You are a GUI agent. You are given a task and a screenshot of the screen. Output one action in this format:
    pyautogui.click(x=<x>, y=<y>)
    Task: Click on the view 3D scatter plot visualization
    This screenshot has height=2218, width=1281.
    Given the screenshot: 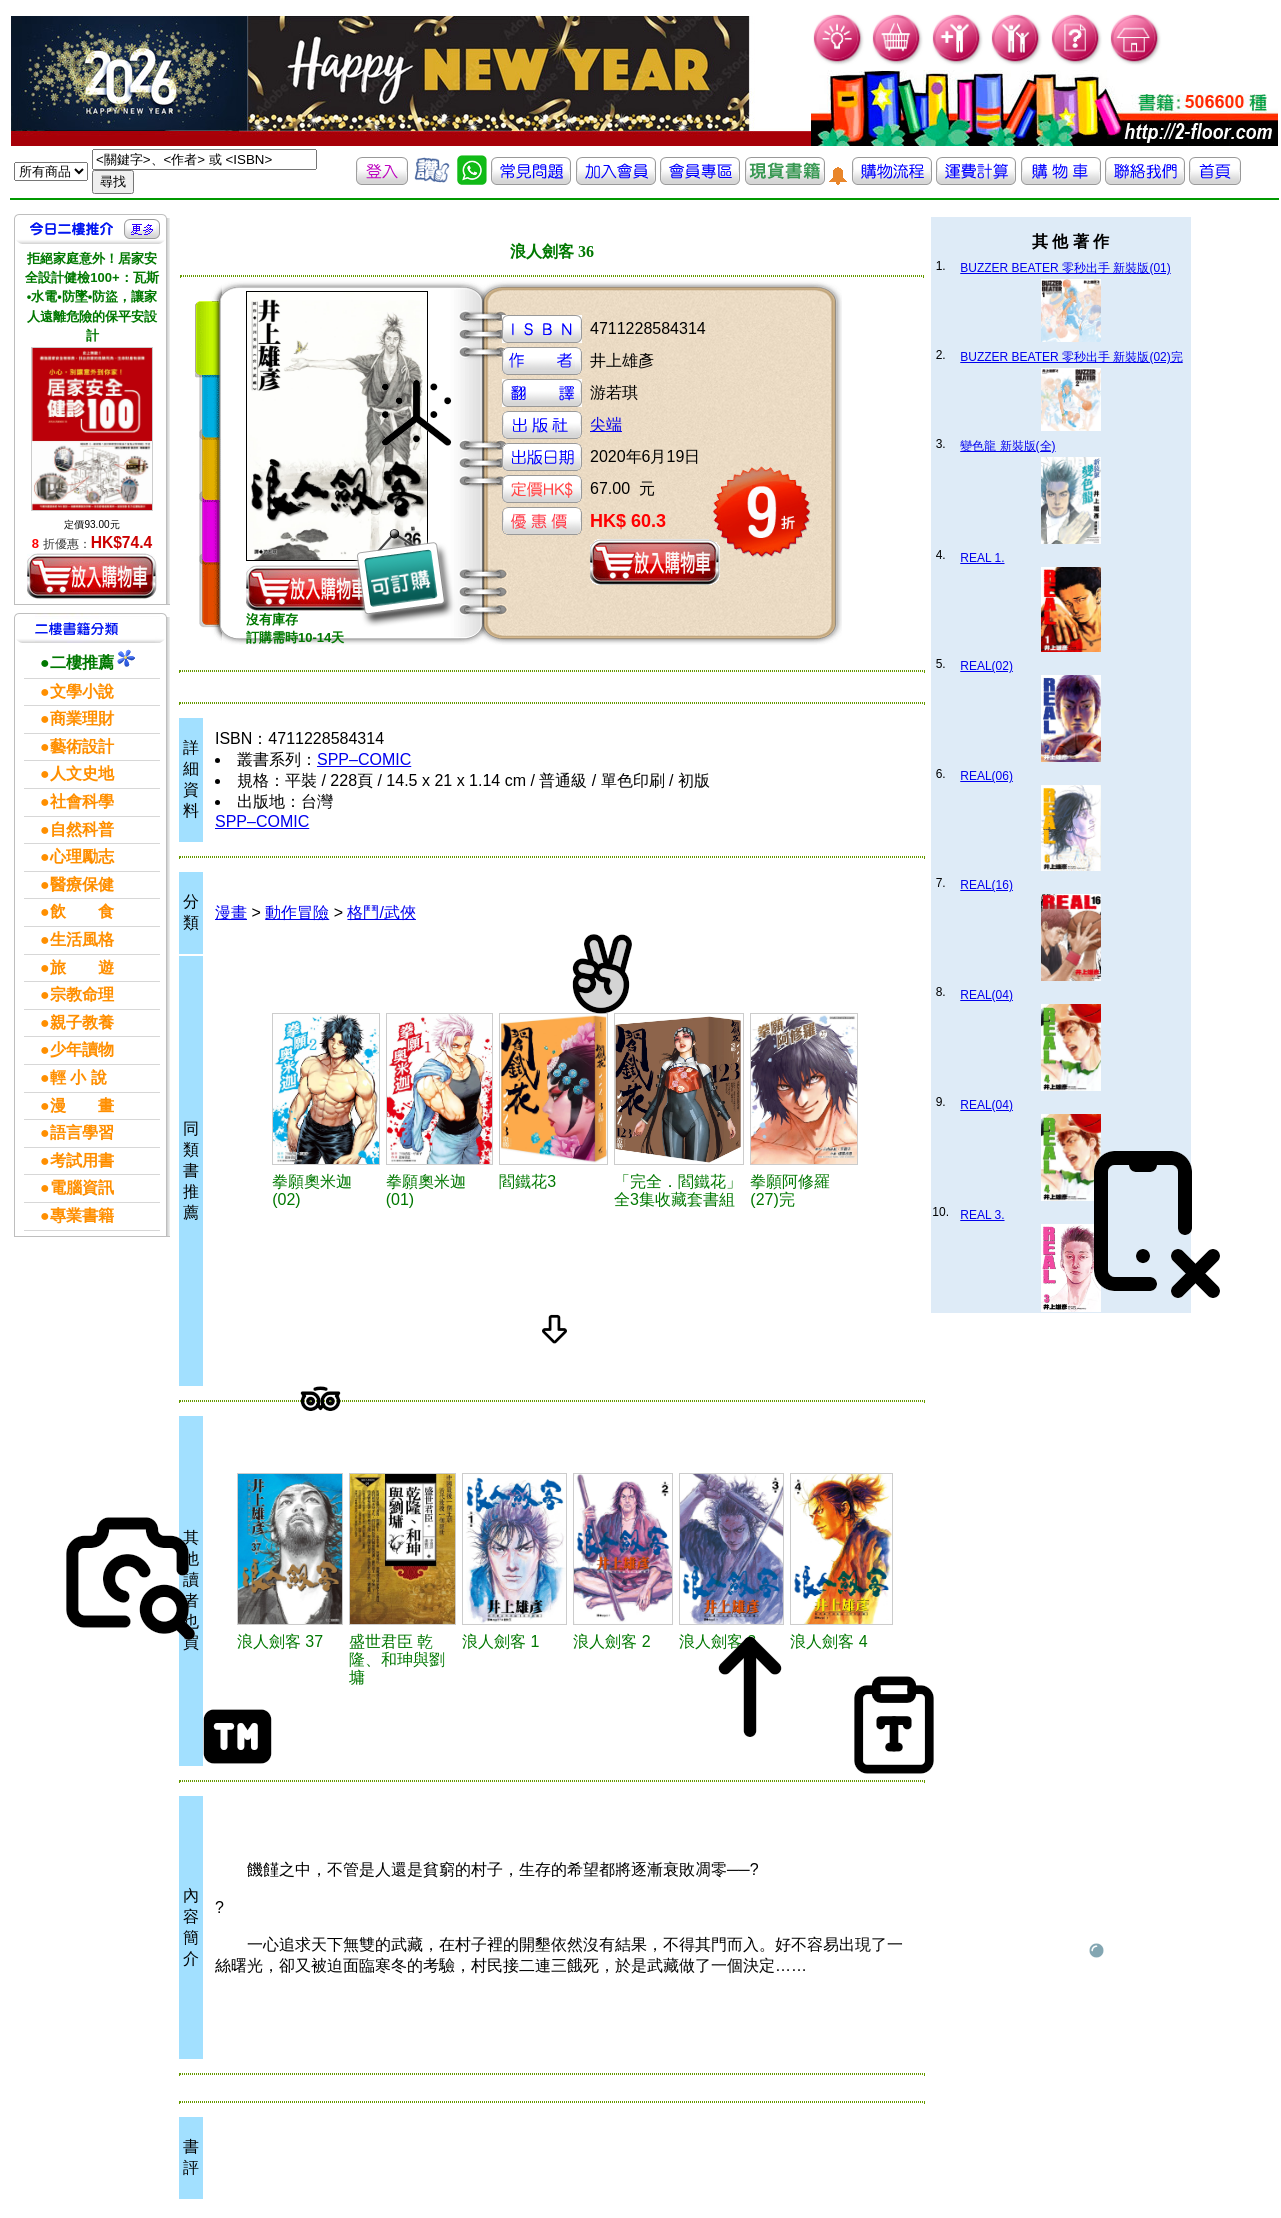 What is the action you would take?
    pyautogui.click(x=416, y=414)
    